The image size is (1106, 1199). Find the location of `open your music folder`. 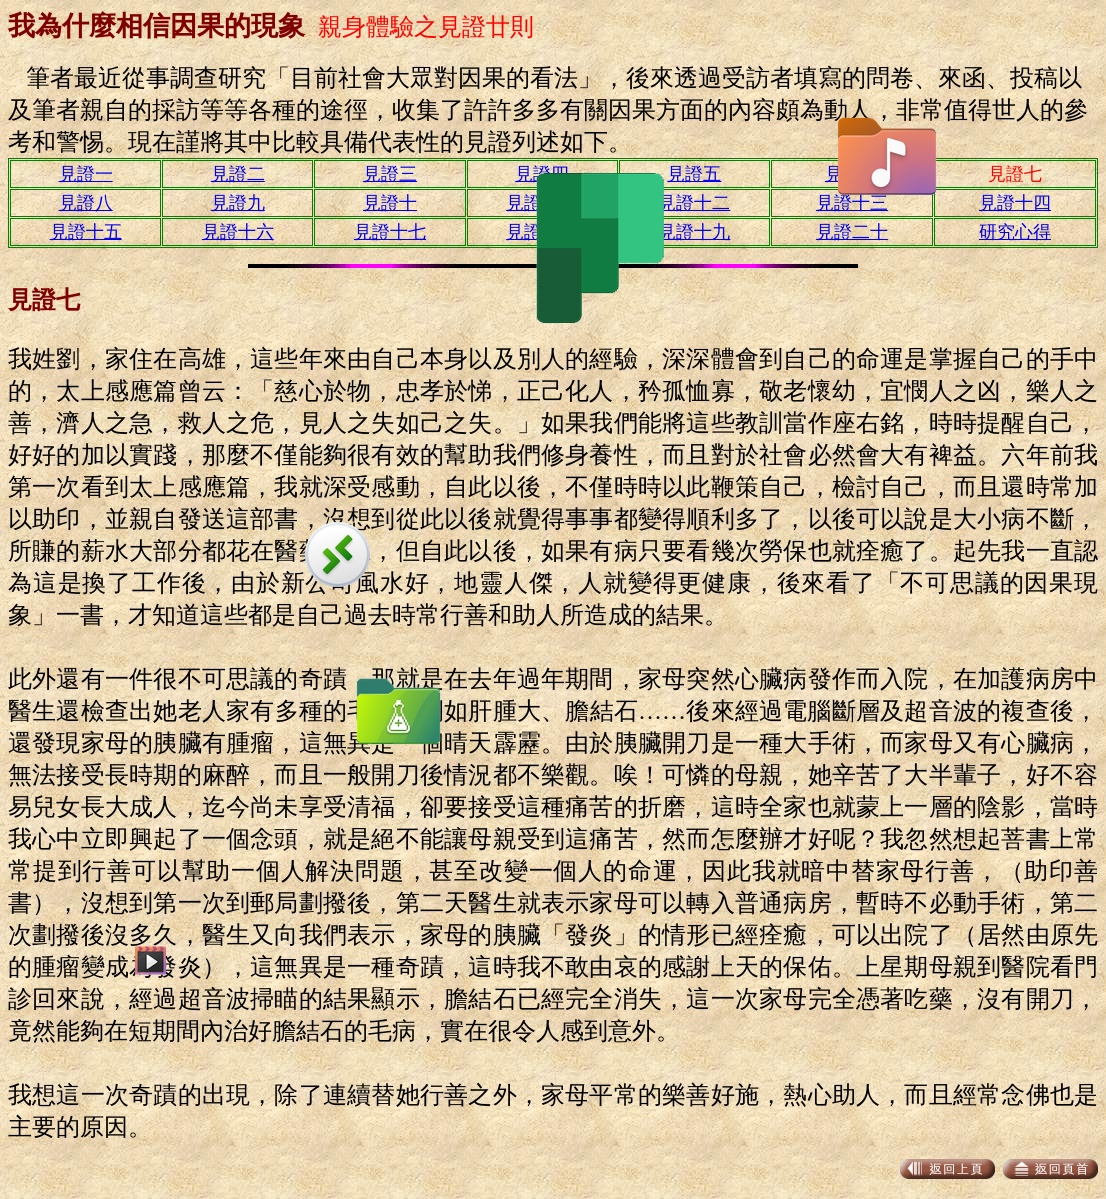

open your music folder is located at coordinates (887, 159).